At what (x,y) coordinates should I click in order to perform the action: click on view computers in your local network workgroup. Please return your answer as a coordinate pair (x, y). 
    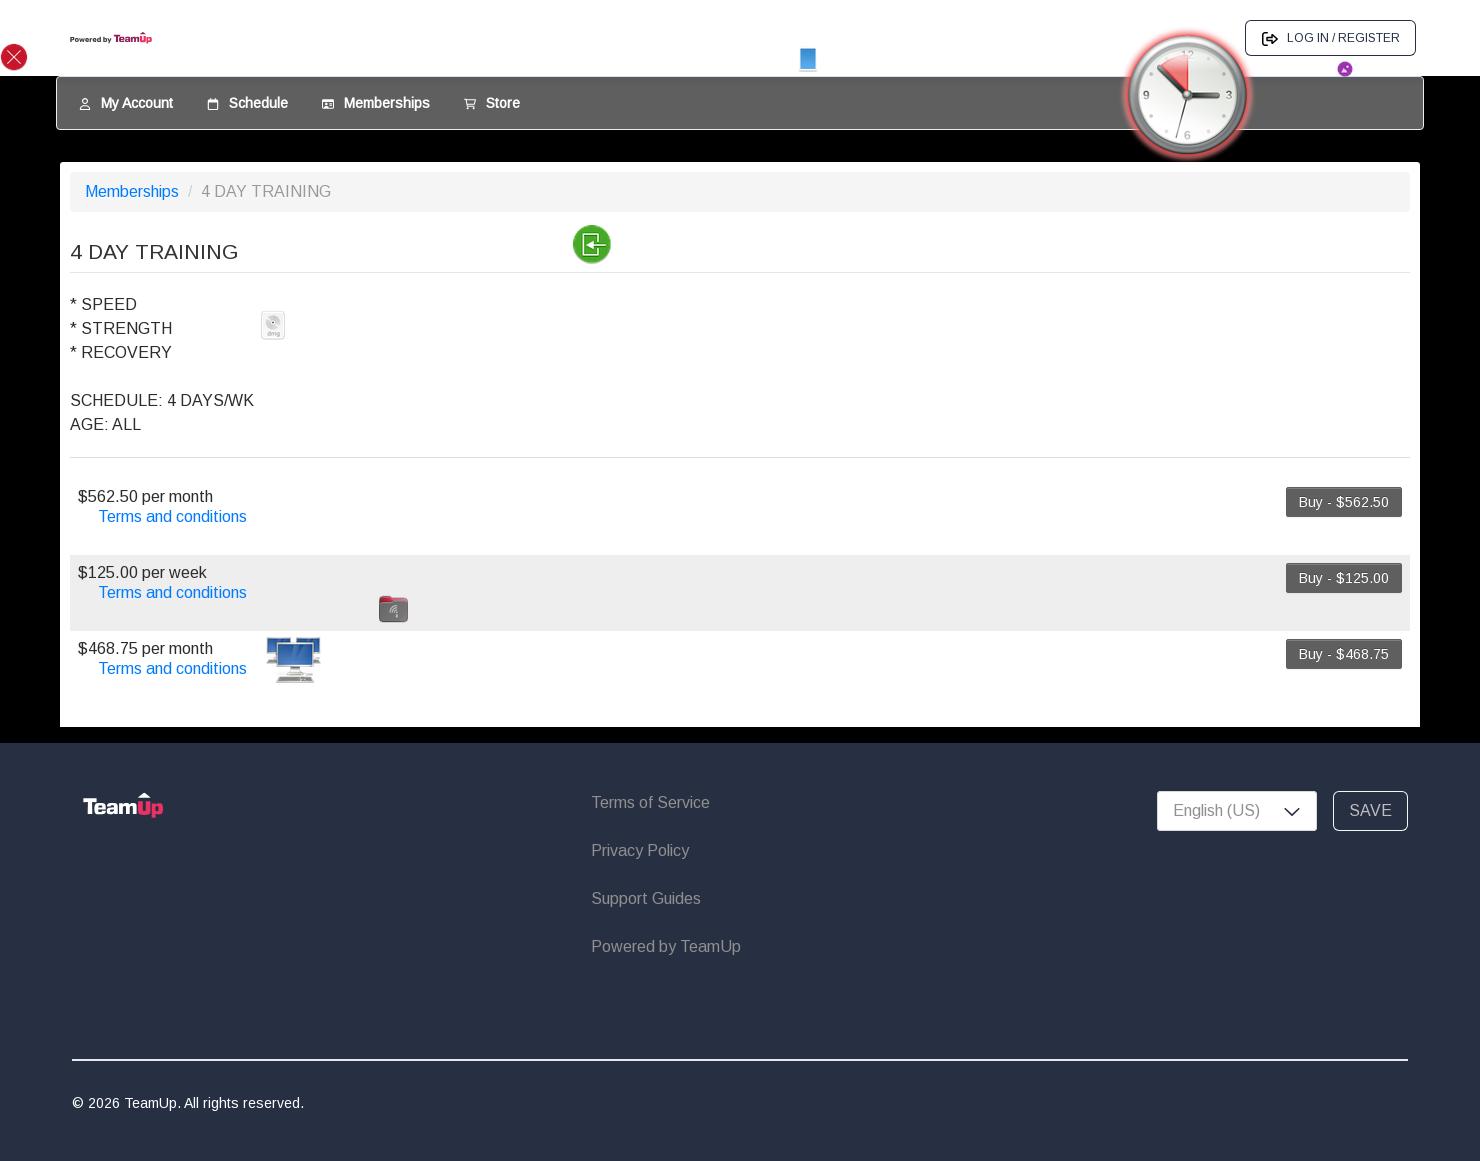
    Looking at the image, I should click on (293, 659).